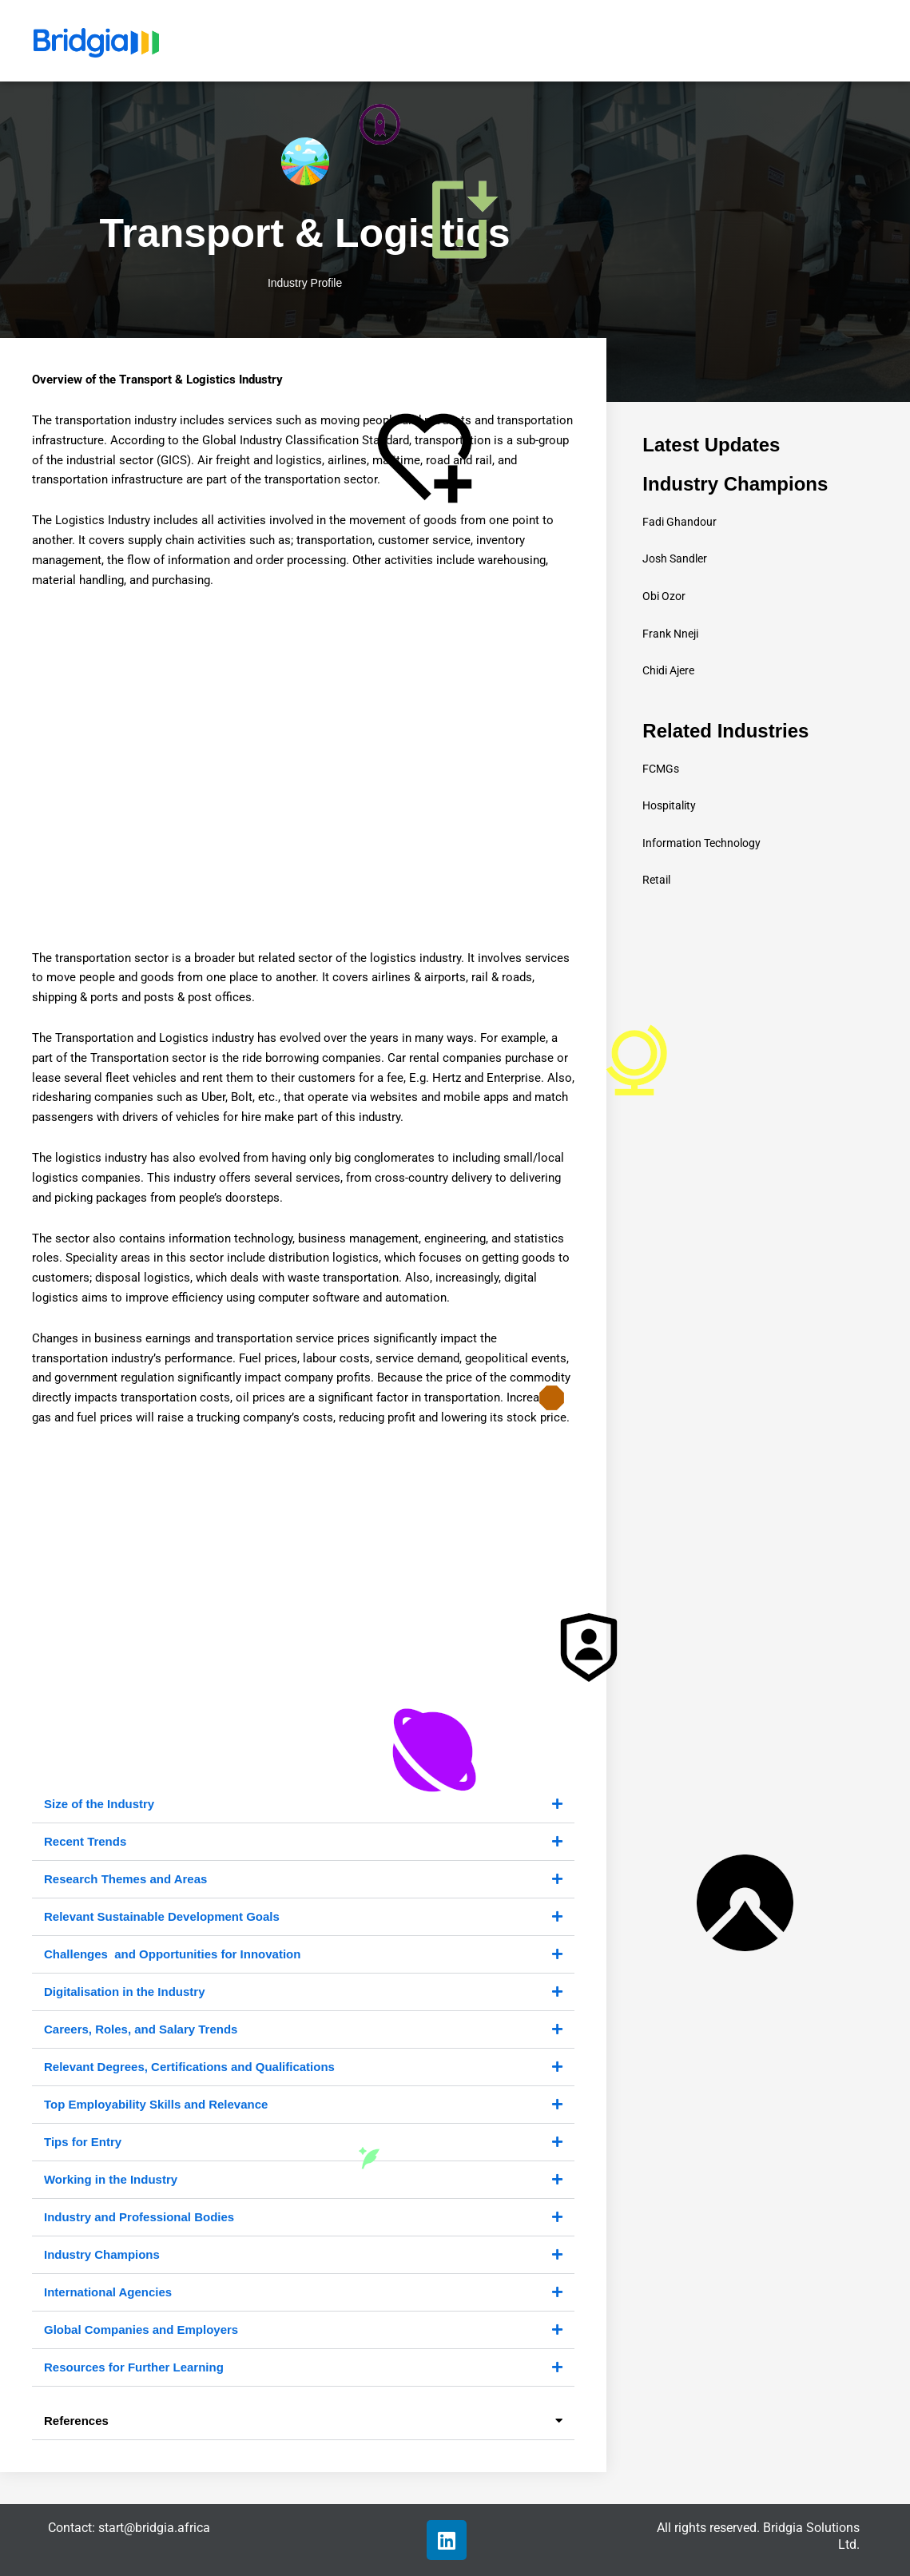  What do you see at coordinates (551, 1397) in the screenshot?
I see `stop or warning indicator` at bounding box center [551, 1397].